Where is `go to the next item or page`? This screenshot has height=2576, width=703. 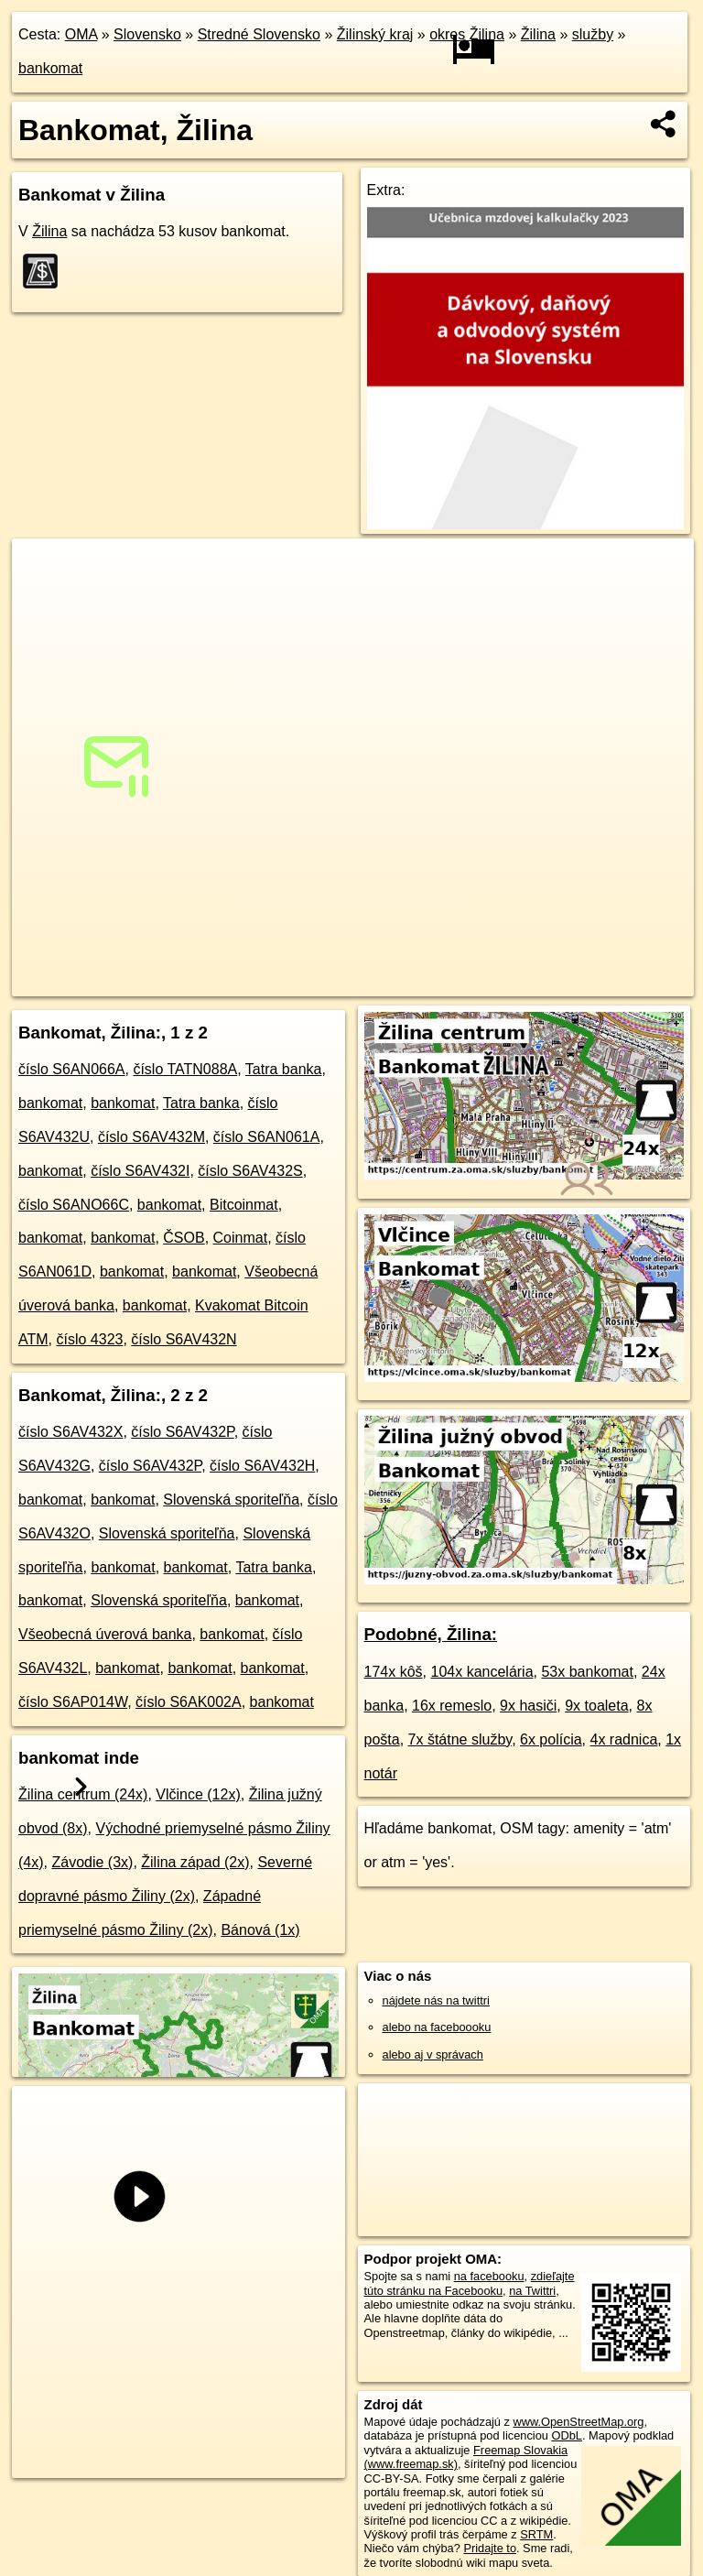 go to the next item or page is located at coordinates (81, 1787).